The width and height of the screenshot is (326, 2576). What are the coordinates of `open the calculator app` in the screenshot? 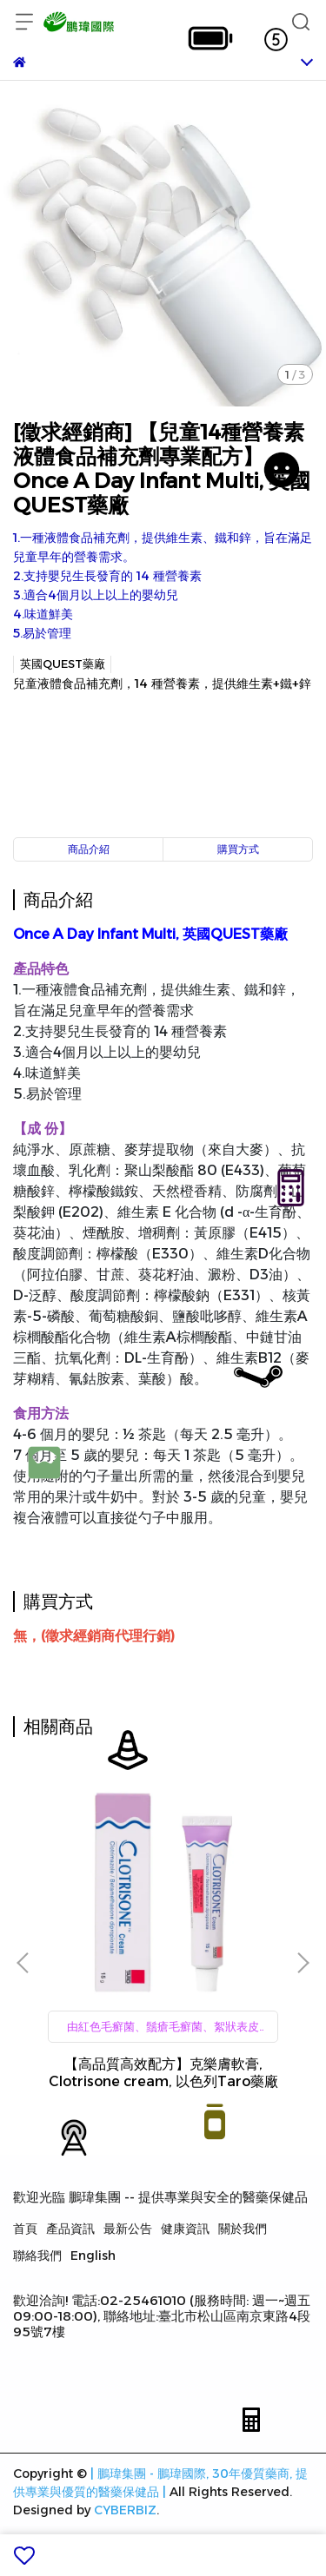 It's located at (290, 1187).